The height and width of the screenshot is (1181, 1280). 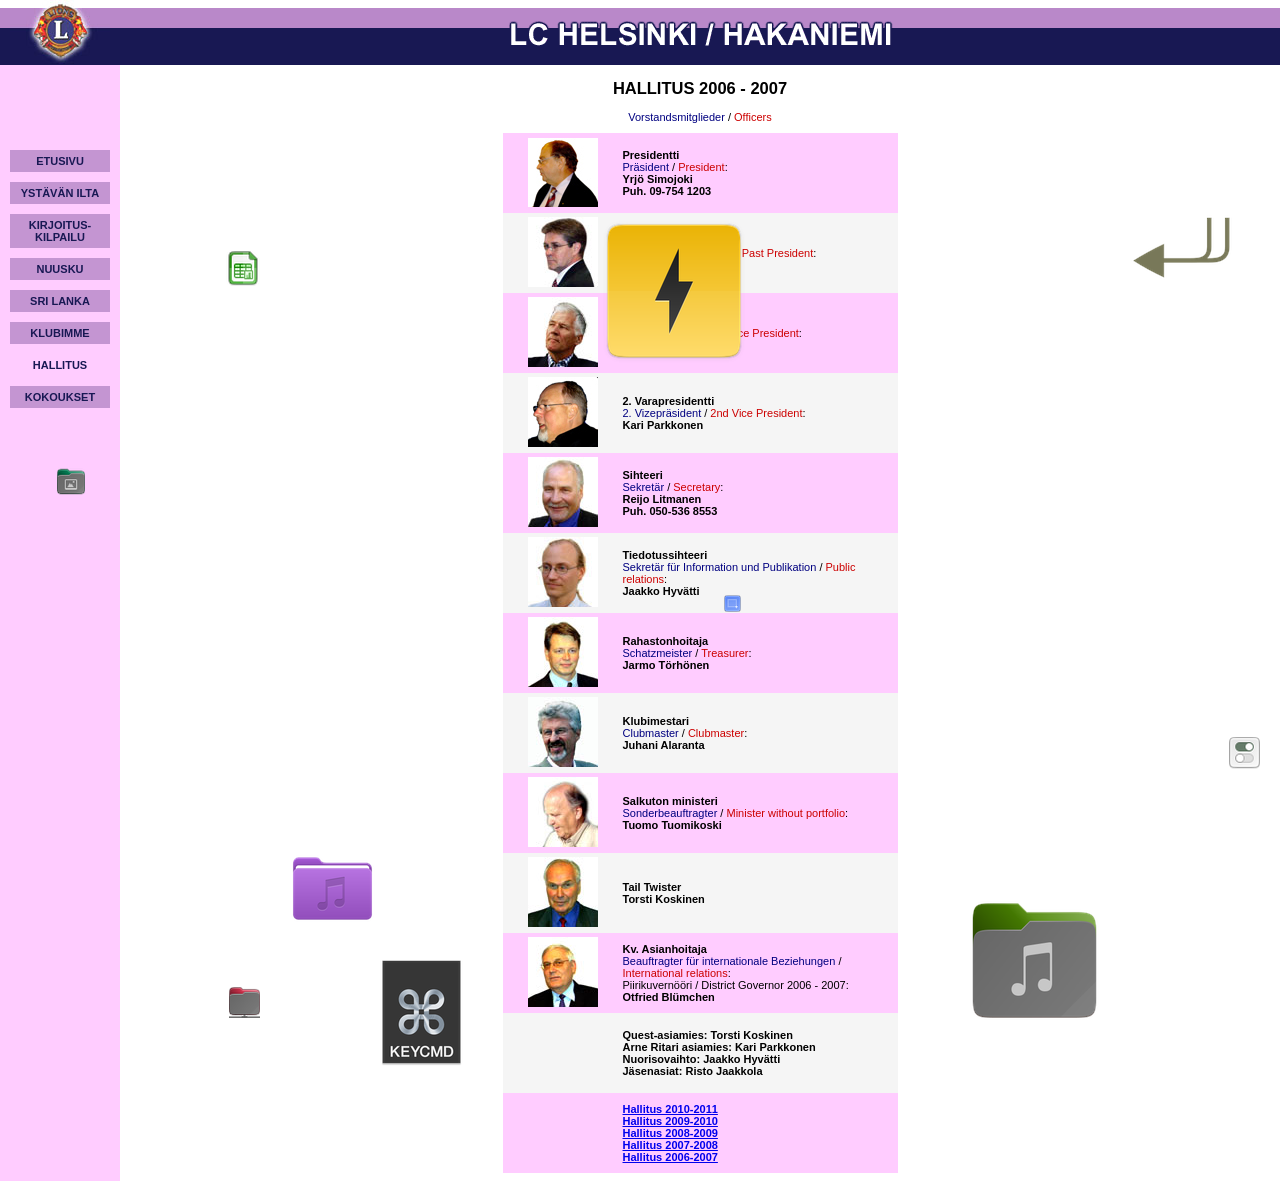 What do you see at coordinates (71, 481) in the screenshot?
I see `open pictures folder` at bounding box center [71, 481].